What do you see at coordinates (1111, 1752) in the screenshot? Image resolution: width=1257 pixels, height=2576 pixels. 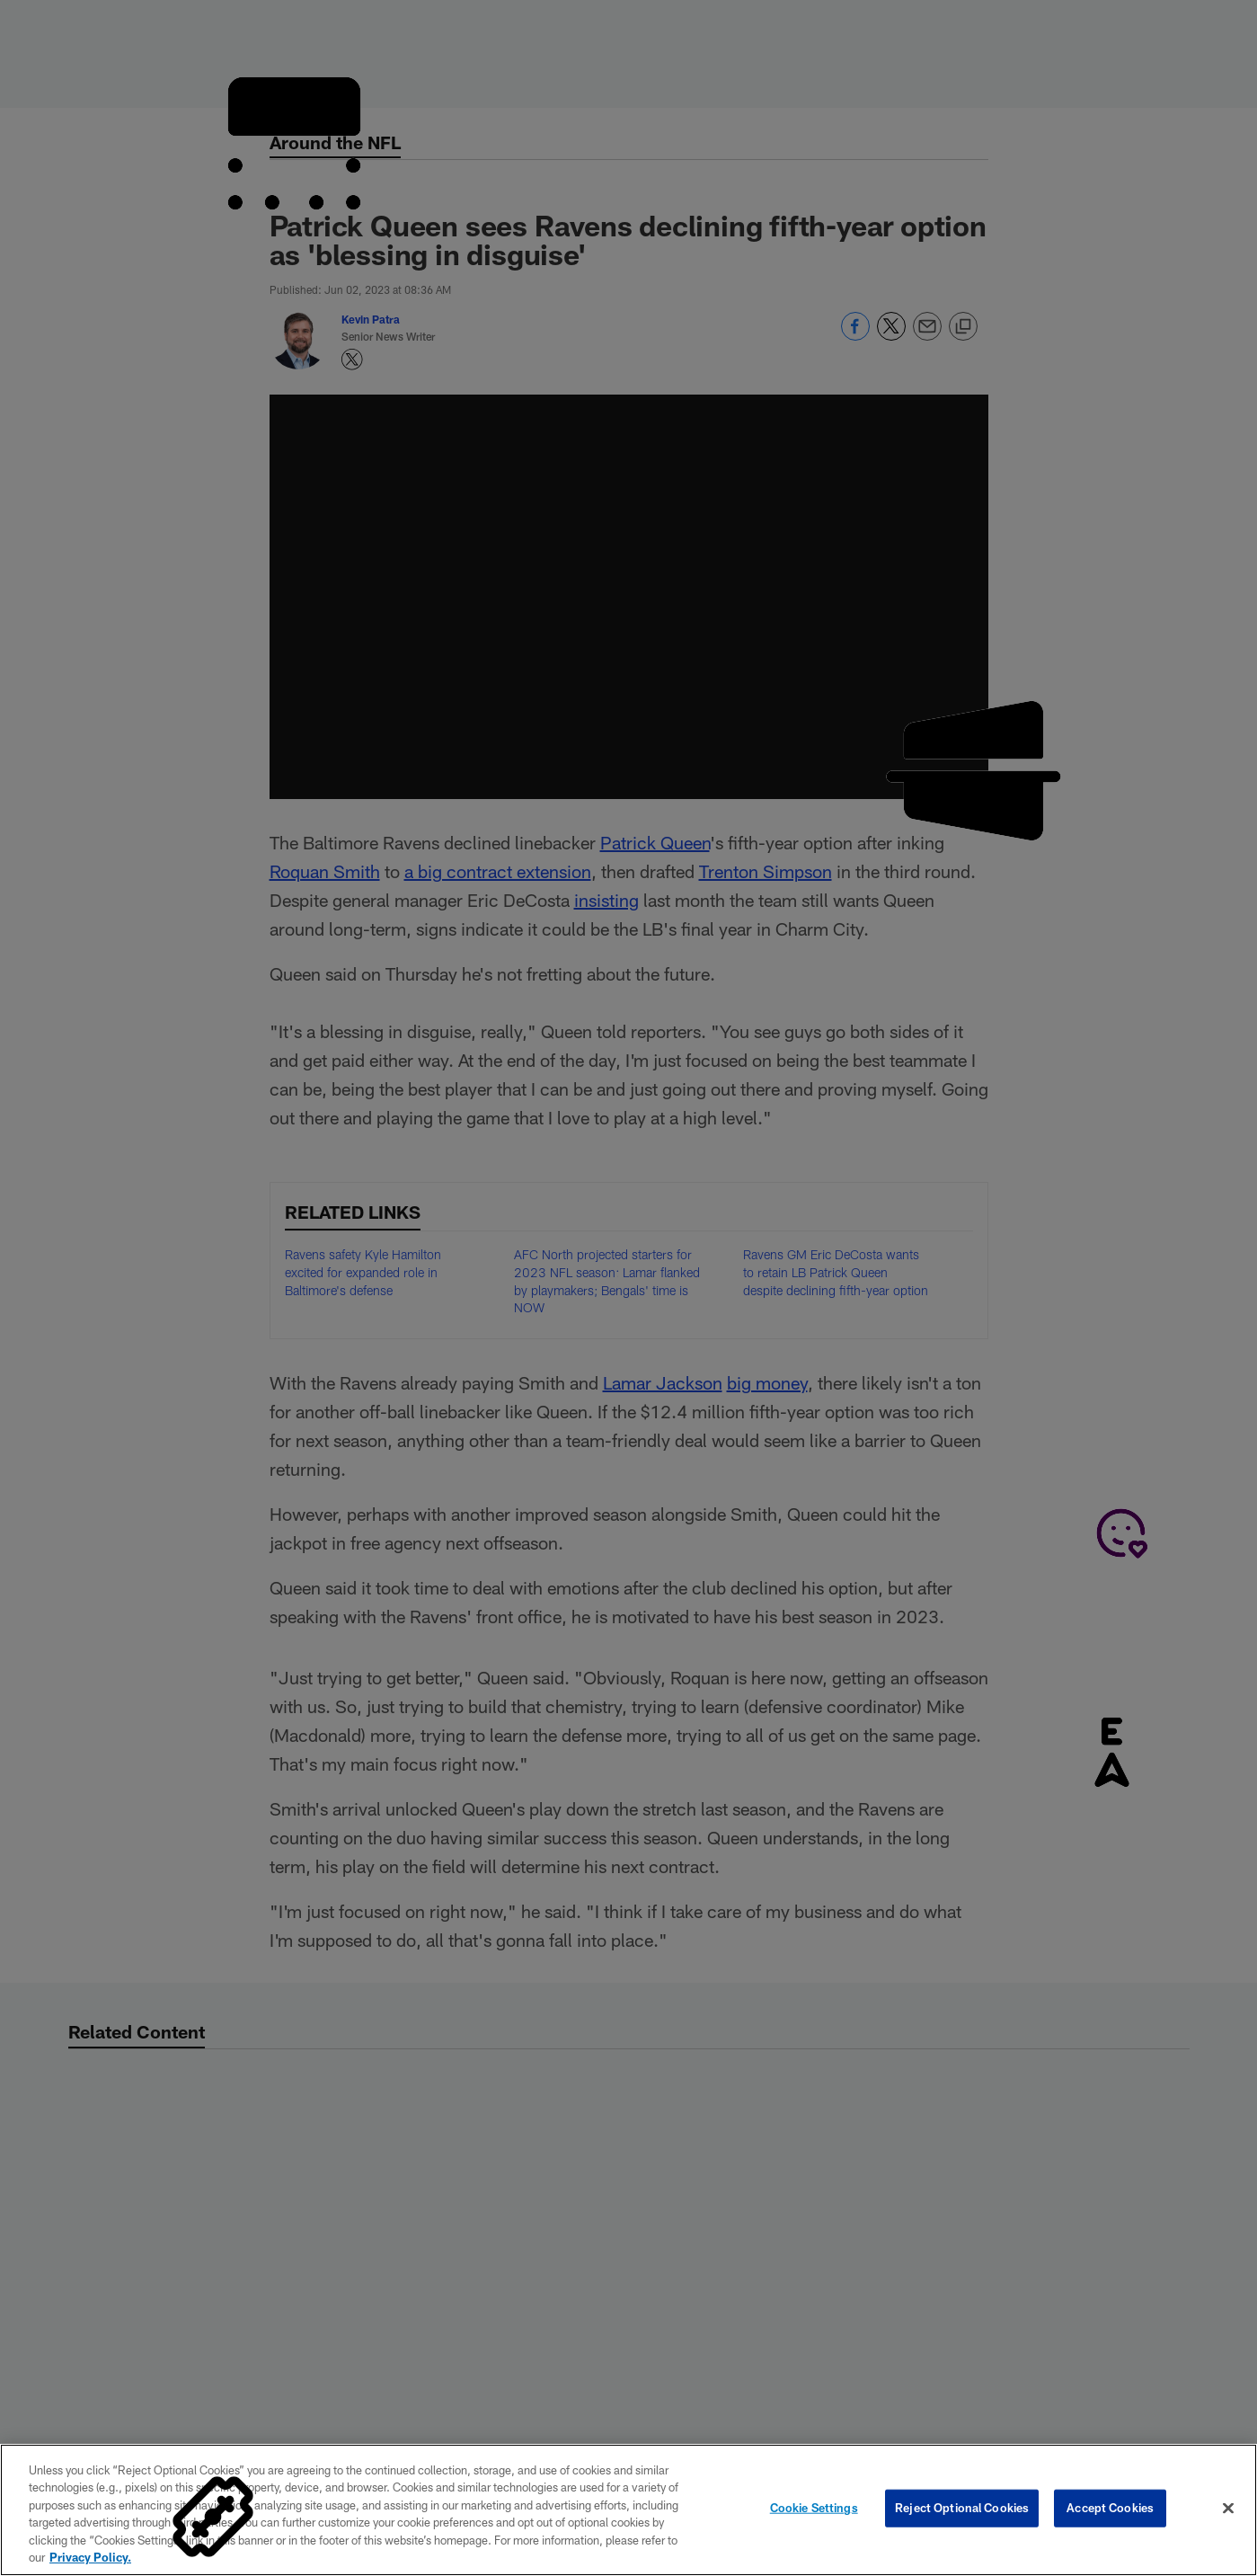 I see `navigate east direction` at bounding box center [1111, 1752].